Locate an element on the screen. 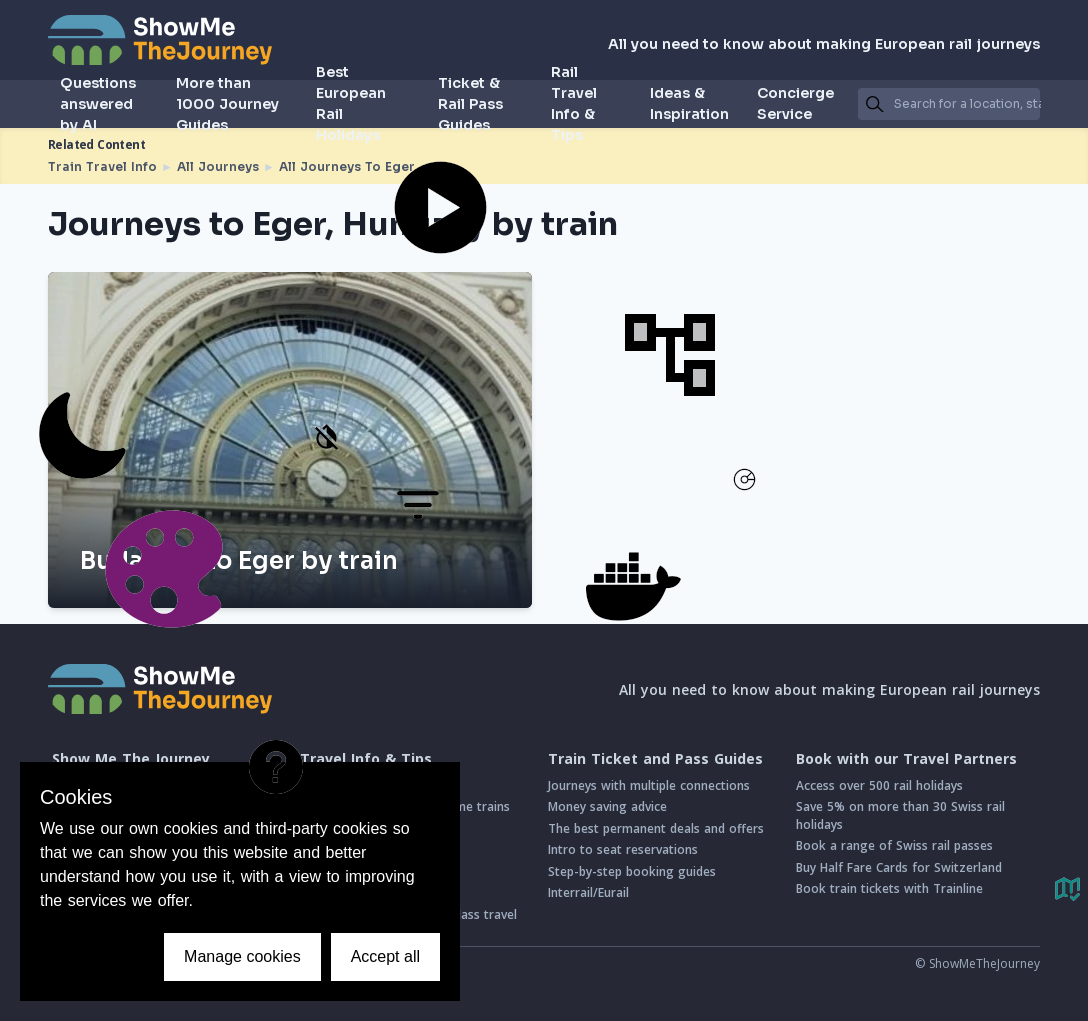  play or access audio/music files is located at coordinates (744, 479).